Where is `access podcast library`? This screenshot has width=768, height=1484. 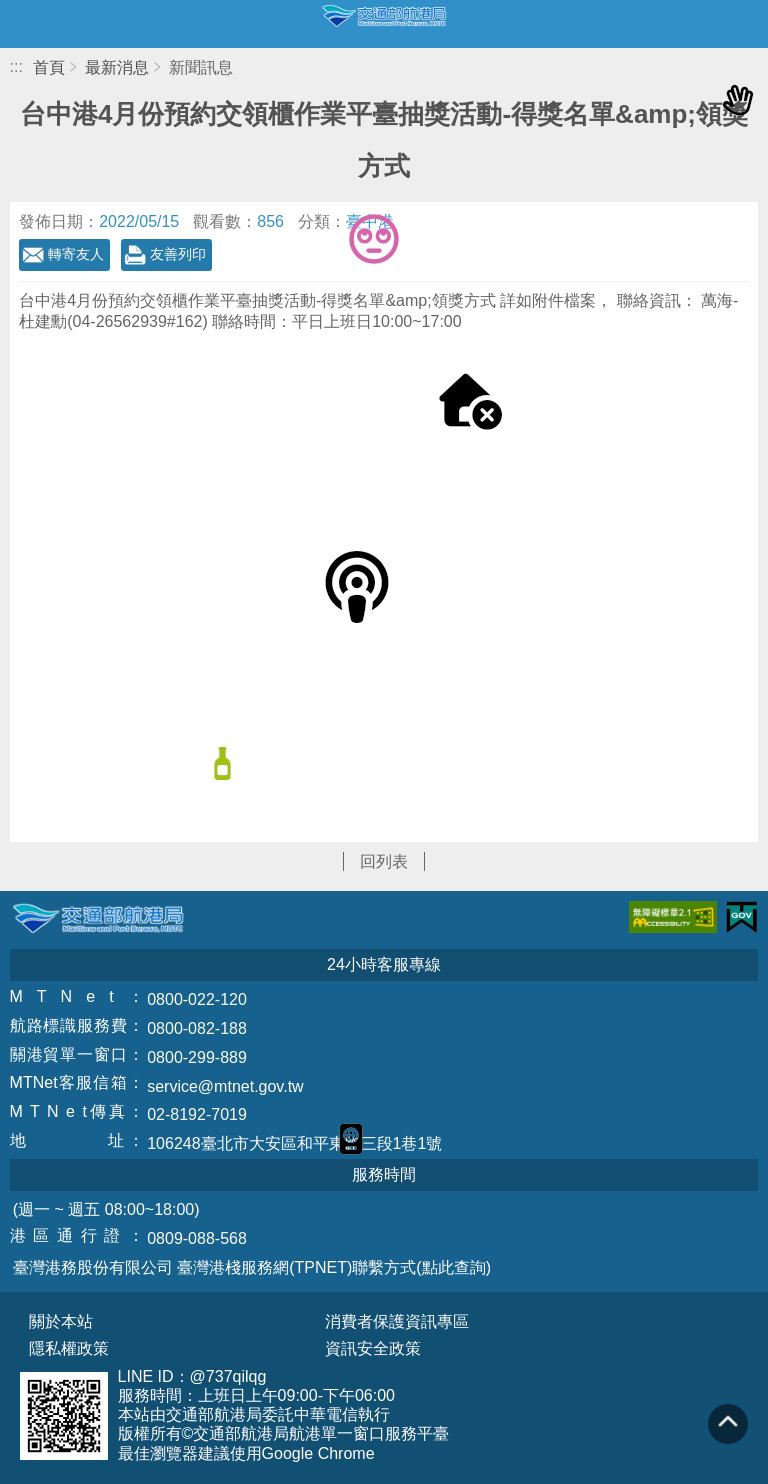
access podcast library is located at coordinates (357, 587).